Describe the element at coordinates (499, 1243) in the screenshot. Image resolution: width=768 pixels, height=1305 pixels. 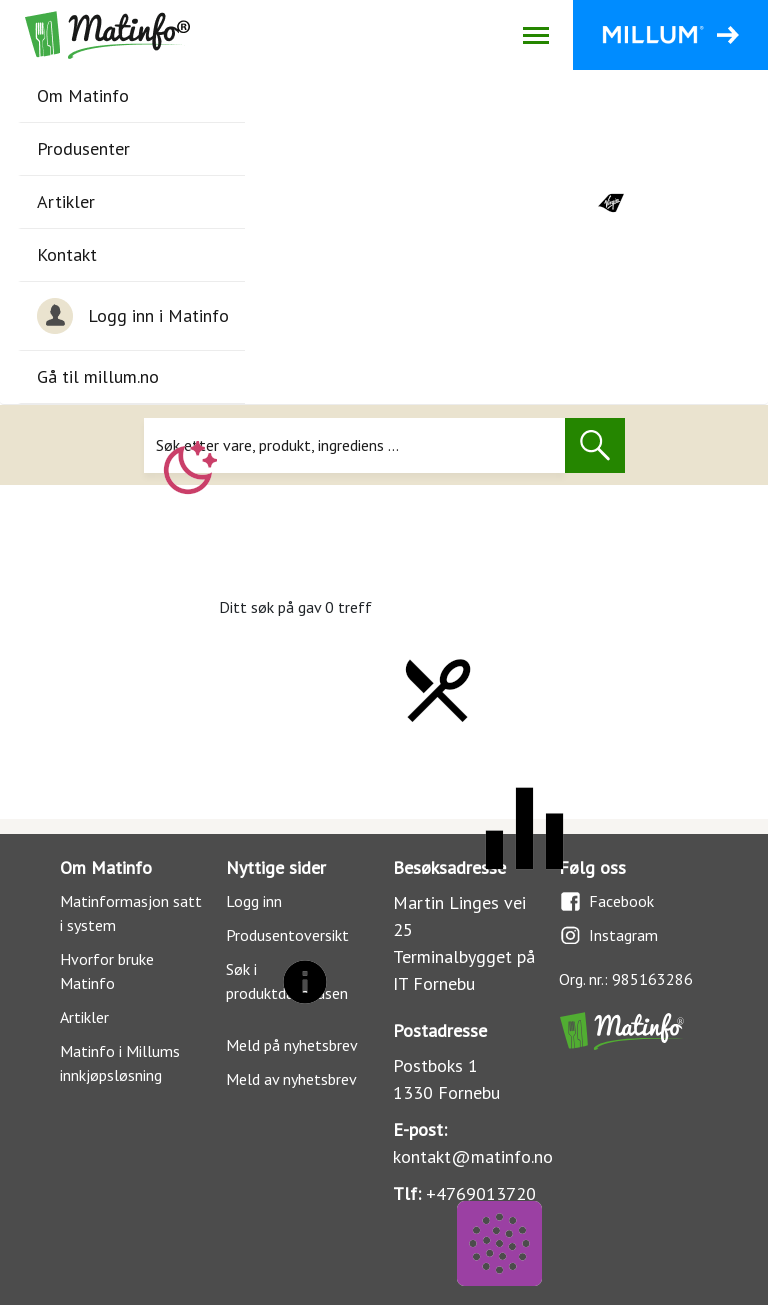
I see `open the Photocrowd app` at that location.